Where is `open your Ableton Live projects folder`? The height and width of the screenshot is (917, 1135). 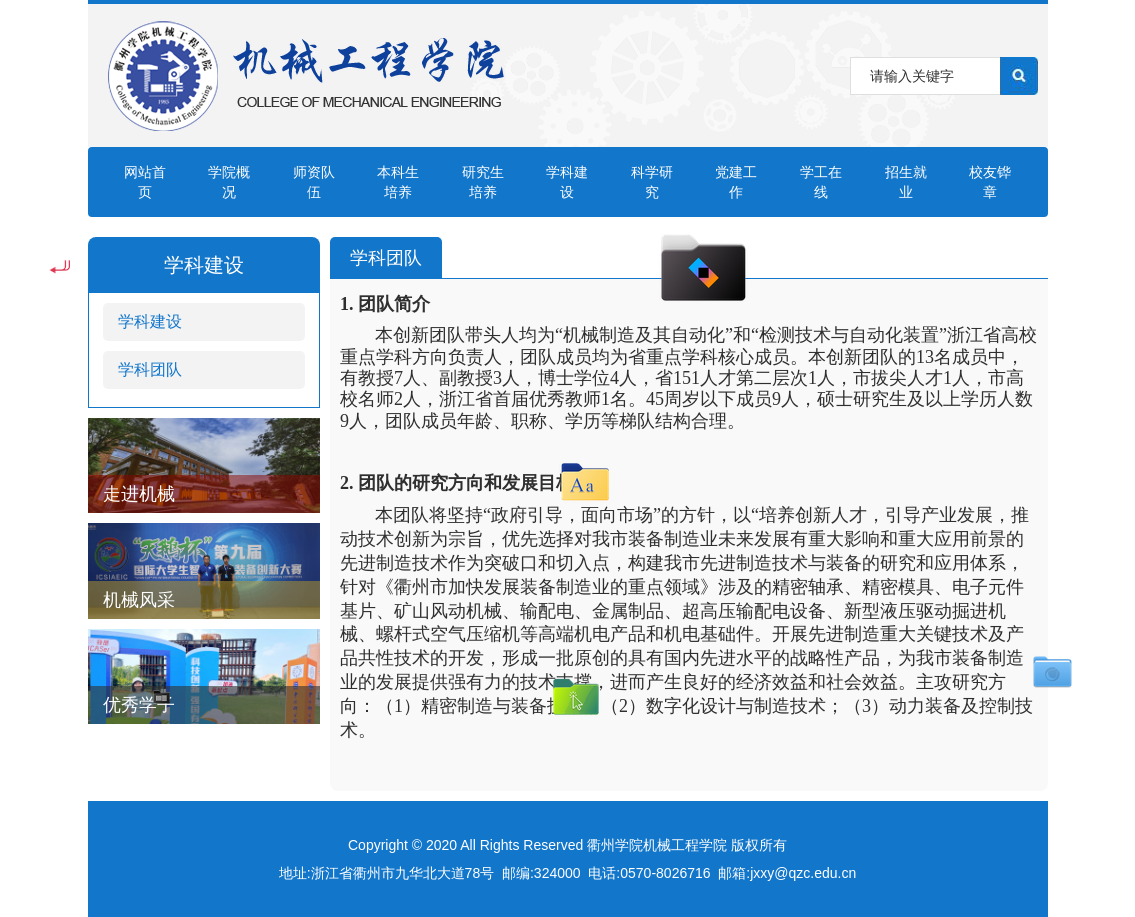 open your Ableton Live projects folder is located at coordinates (161, 697).